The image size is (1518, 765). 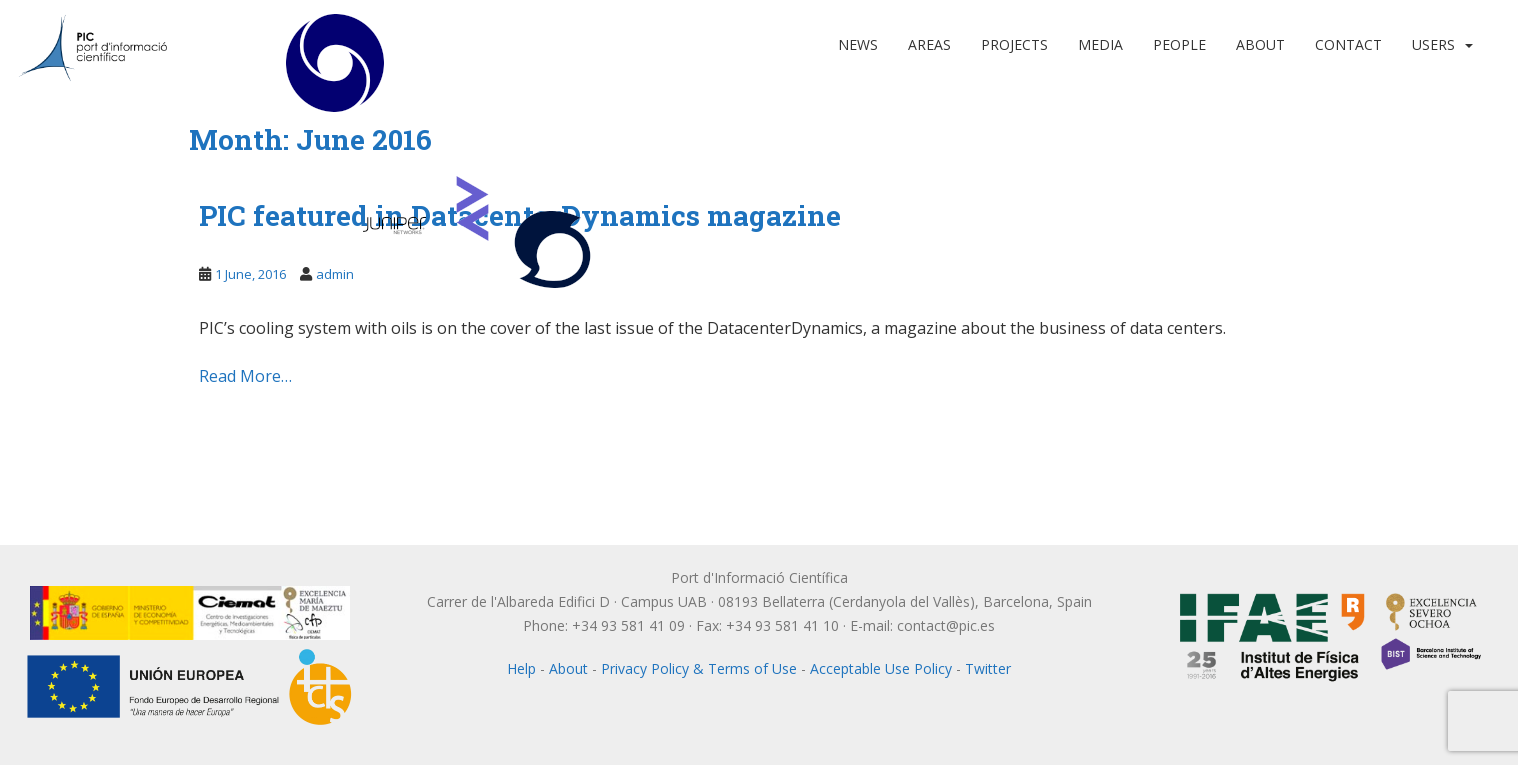 I want to click on deepmind company logo, so click(x=335, y=63).